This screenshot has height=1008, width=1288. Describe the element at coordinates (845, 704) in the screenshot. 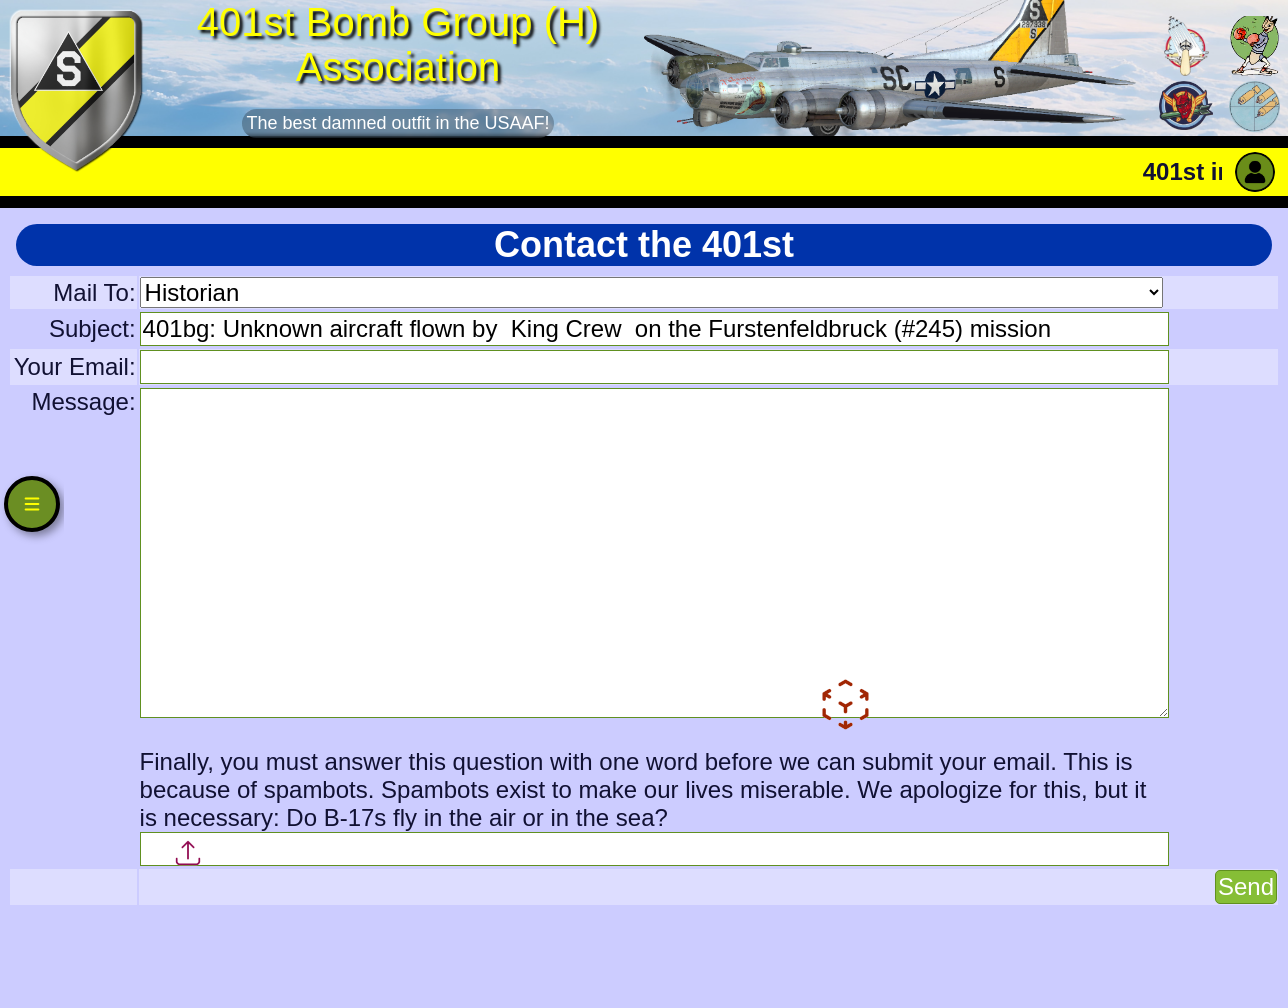

I see `view 3D model or object` at that location.